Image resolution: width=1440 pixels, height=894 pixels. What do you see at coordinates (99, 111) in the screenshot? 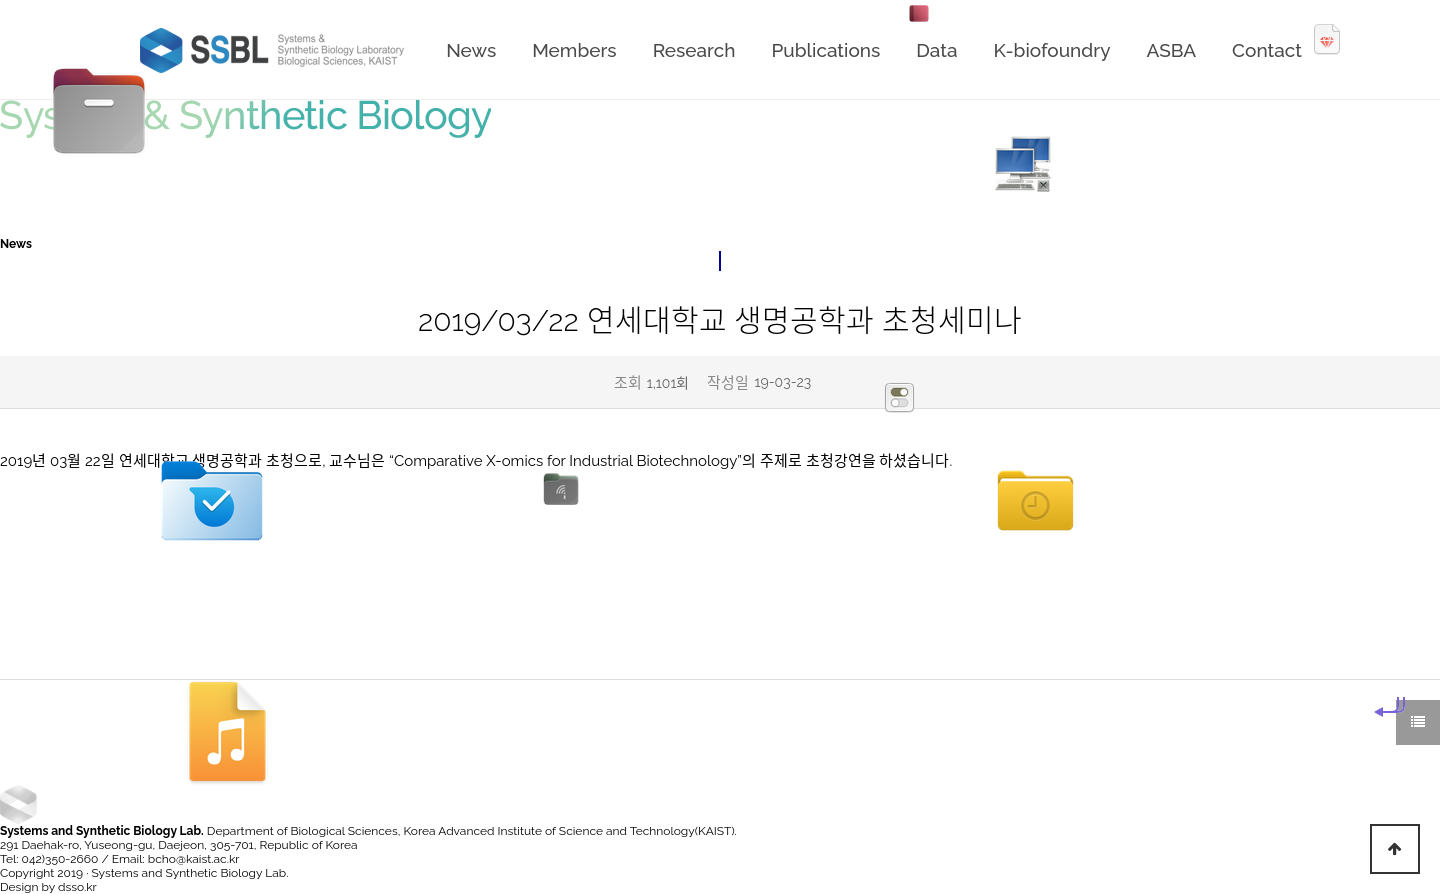
I see `open the file manager application` at bounding box center [99, 111].